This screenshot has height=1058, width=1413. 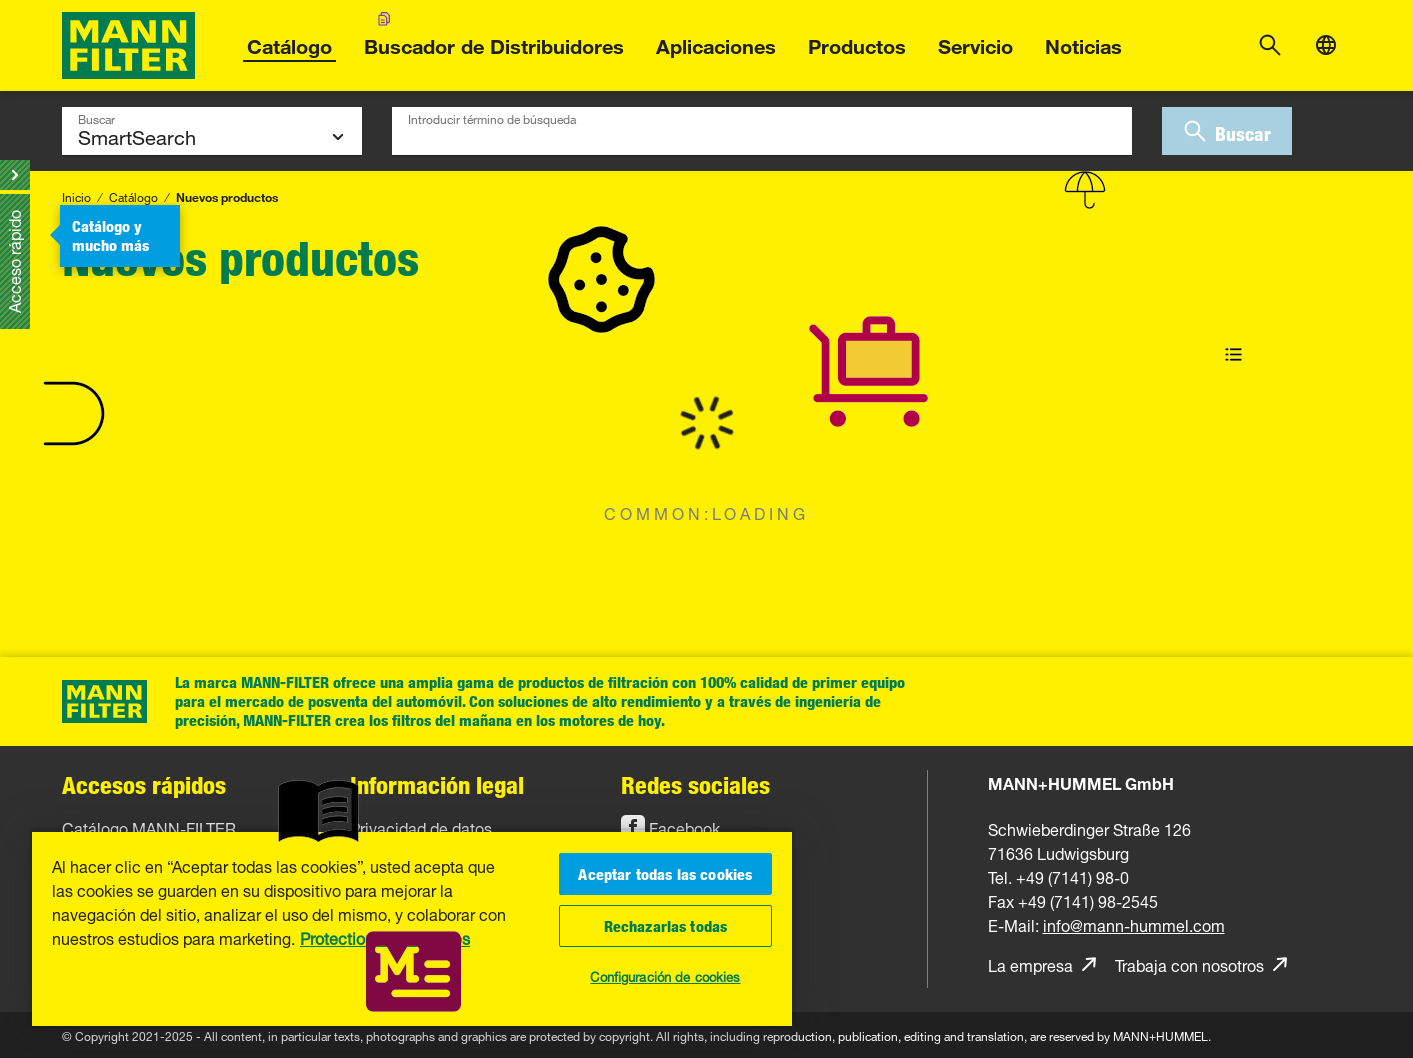 What do you see at coordinates (1085, 190) in the screenshot?
I see `view weather protection or rain forecast` at bounding box center [1085, 190].